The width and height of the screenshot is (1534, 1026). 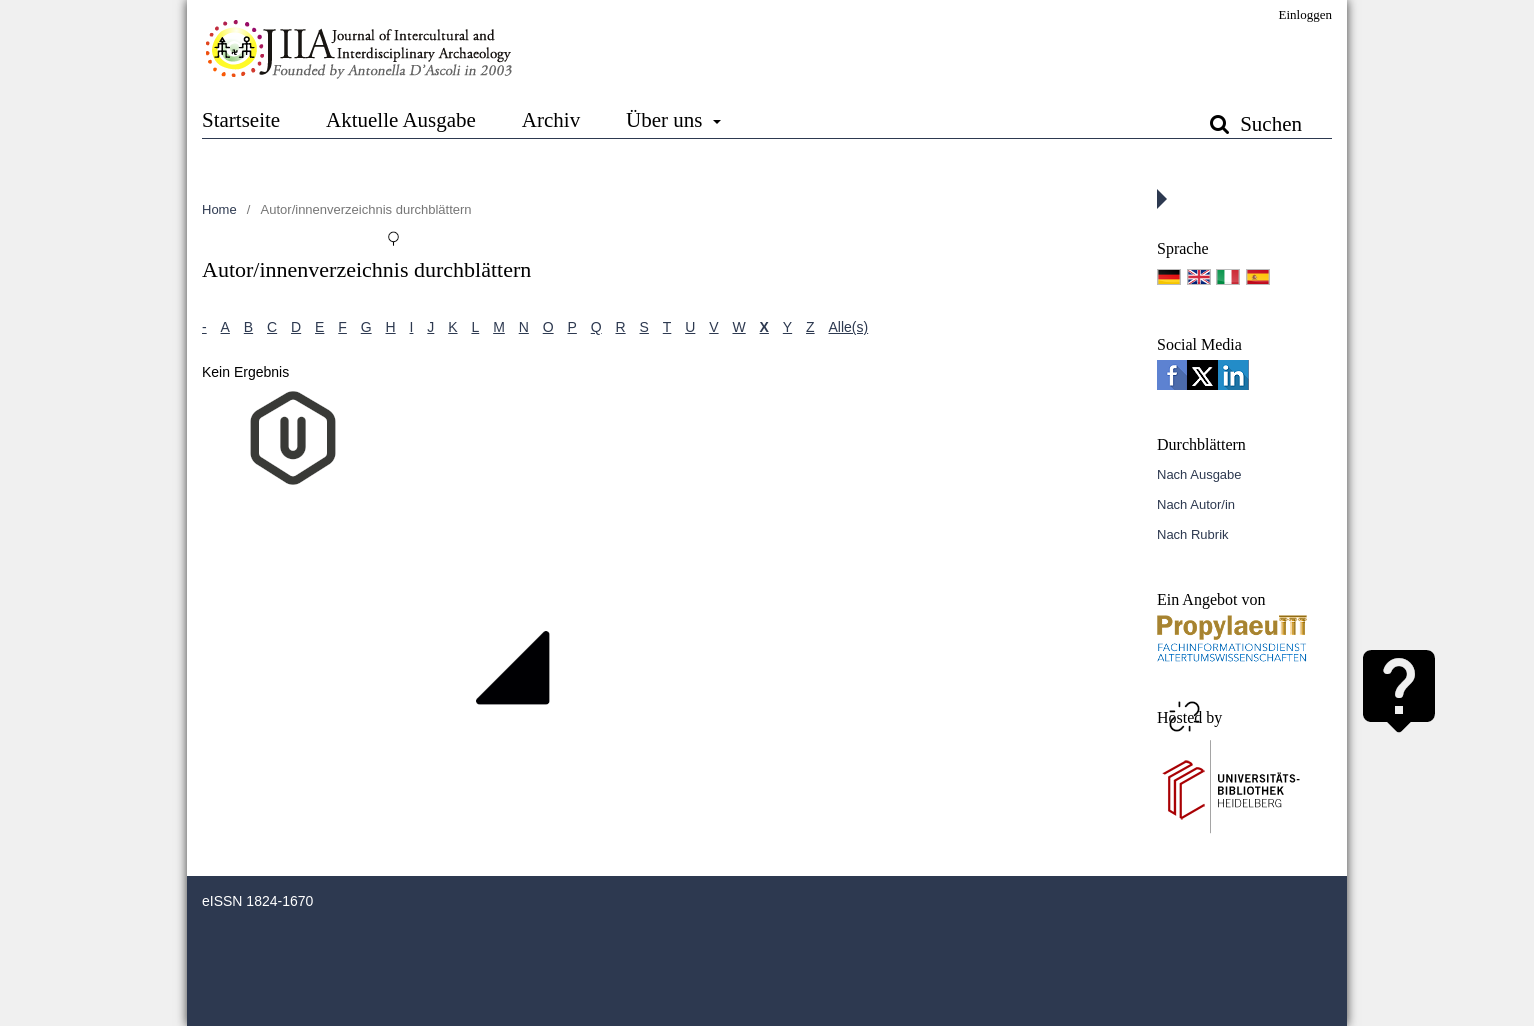 What do you see at coordinates (1399, 690) in the screenshot?
I see `access live help or support chat` at bounding box center [1399, 690].